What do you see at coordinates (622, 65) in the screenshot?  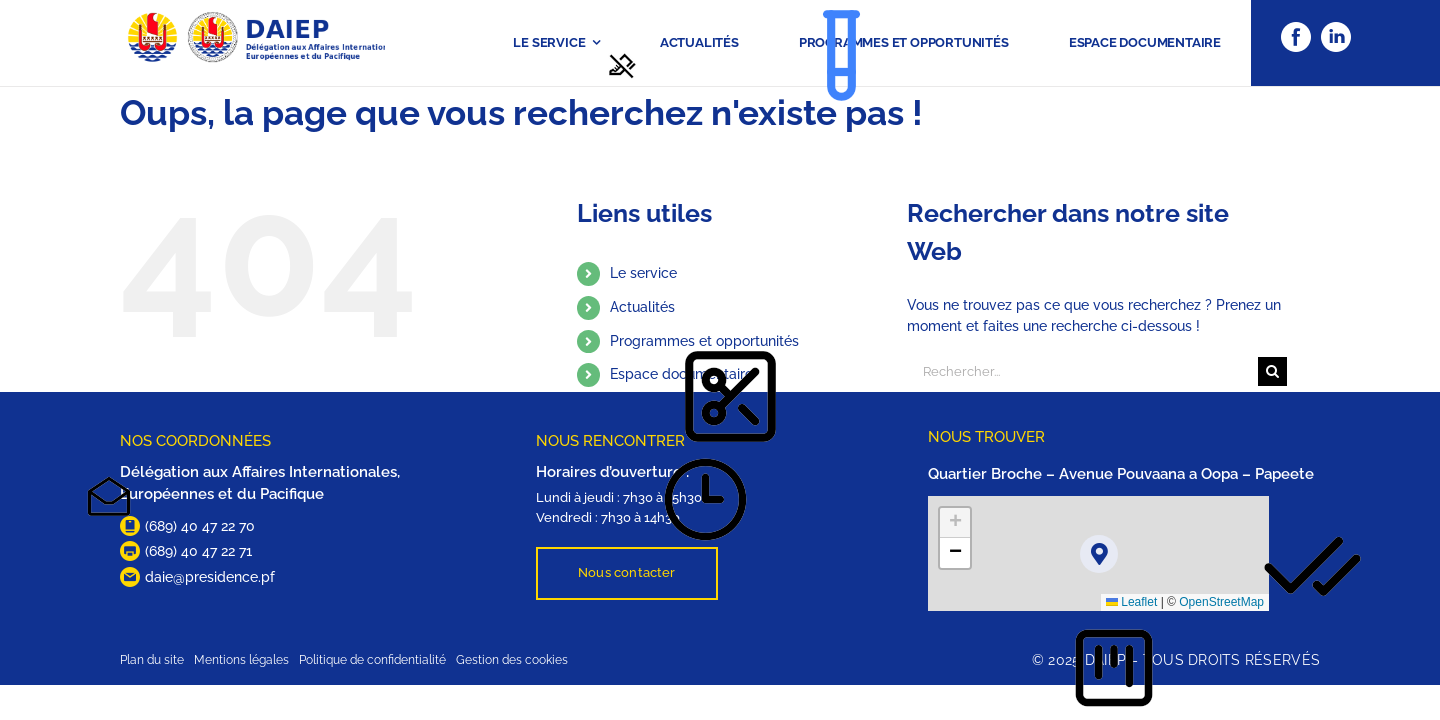 I see `do not step on this surface` at bounding box center [622, 65].